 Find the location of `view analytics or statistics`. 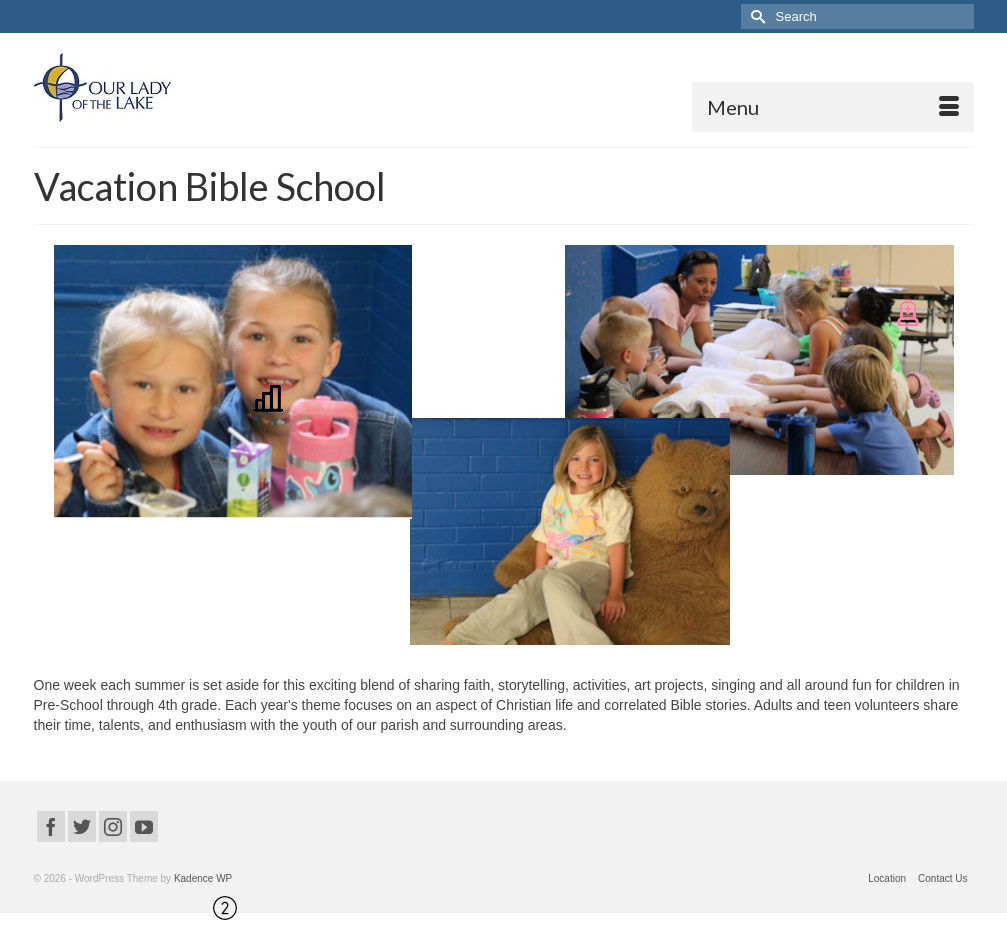

view analytics or statistics is located at coordinates (268, 399).